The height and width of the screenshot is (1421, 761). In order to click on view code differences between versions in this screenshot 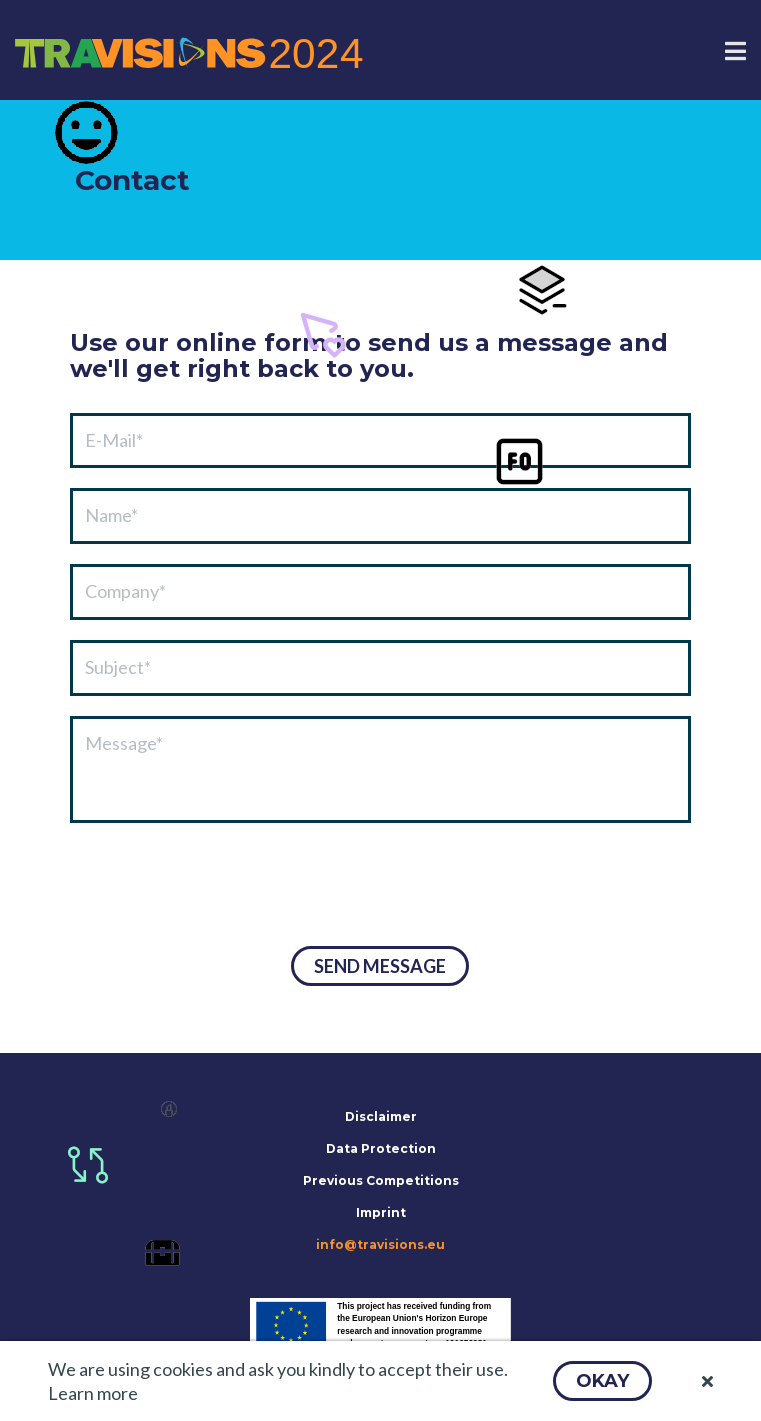, I will do `click(88, 1165)`.